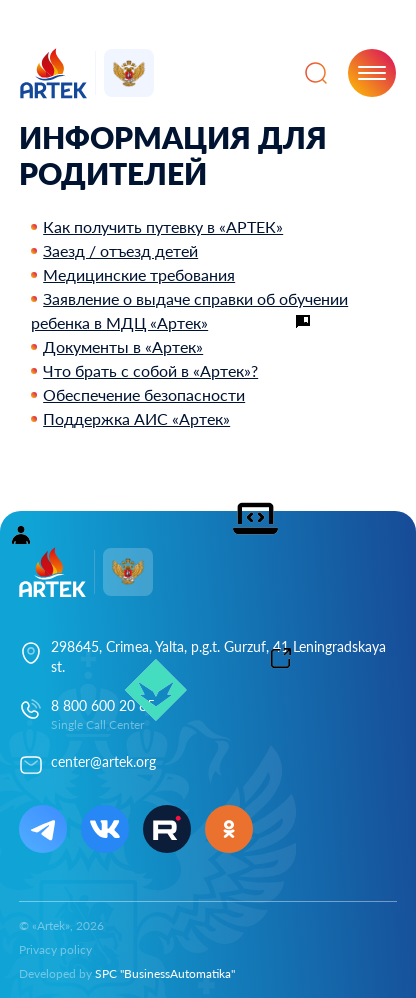 The width and height of the screenshot is (416, 998). Describe the element at coordinates (21, 535) in the screenshot. I see `view your profile` at that location.